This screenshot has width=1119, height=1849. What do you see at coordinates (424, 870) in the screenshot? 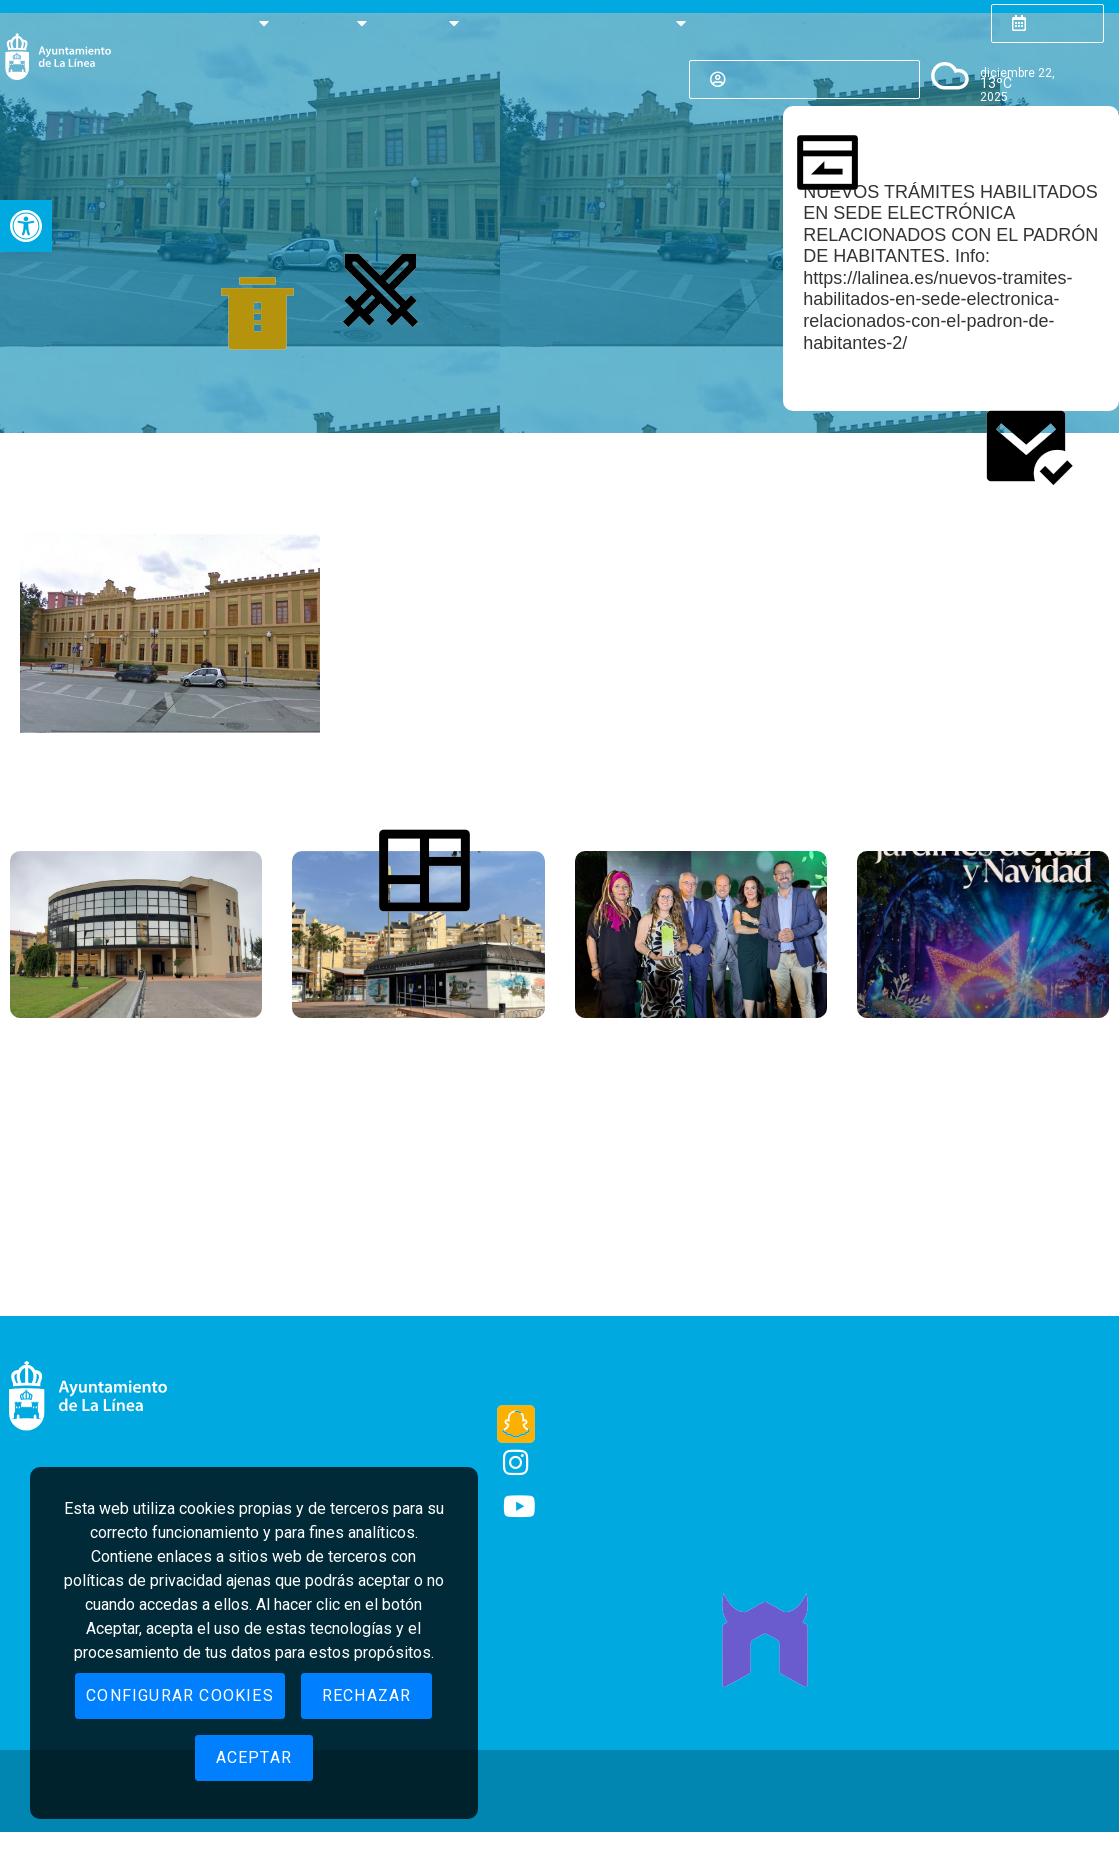
I see `switch to masonry grid layout` at bounding box center [424, 870].